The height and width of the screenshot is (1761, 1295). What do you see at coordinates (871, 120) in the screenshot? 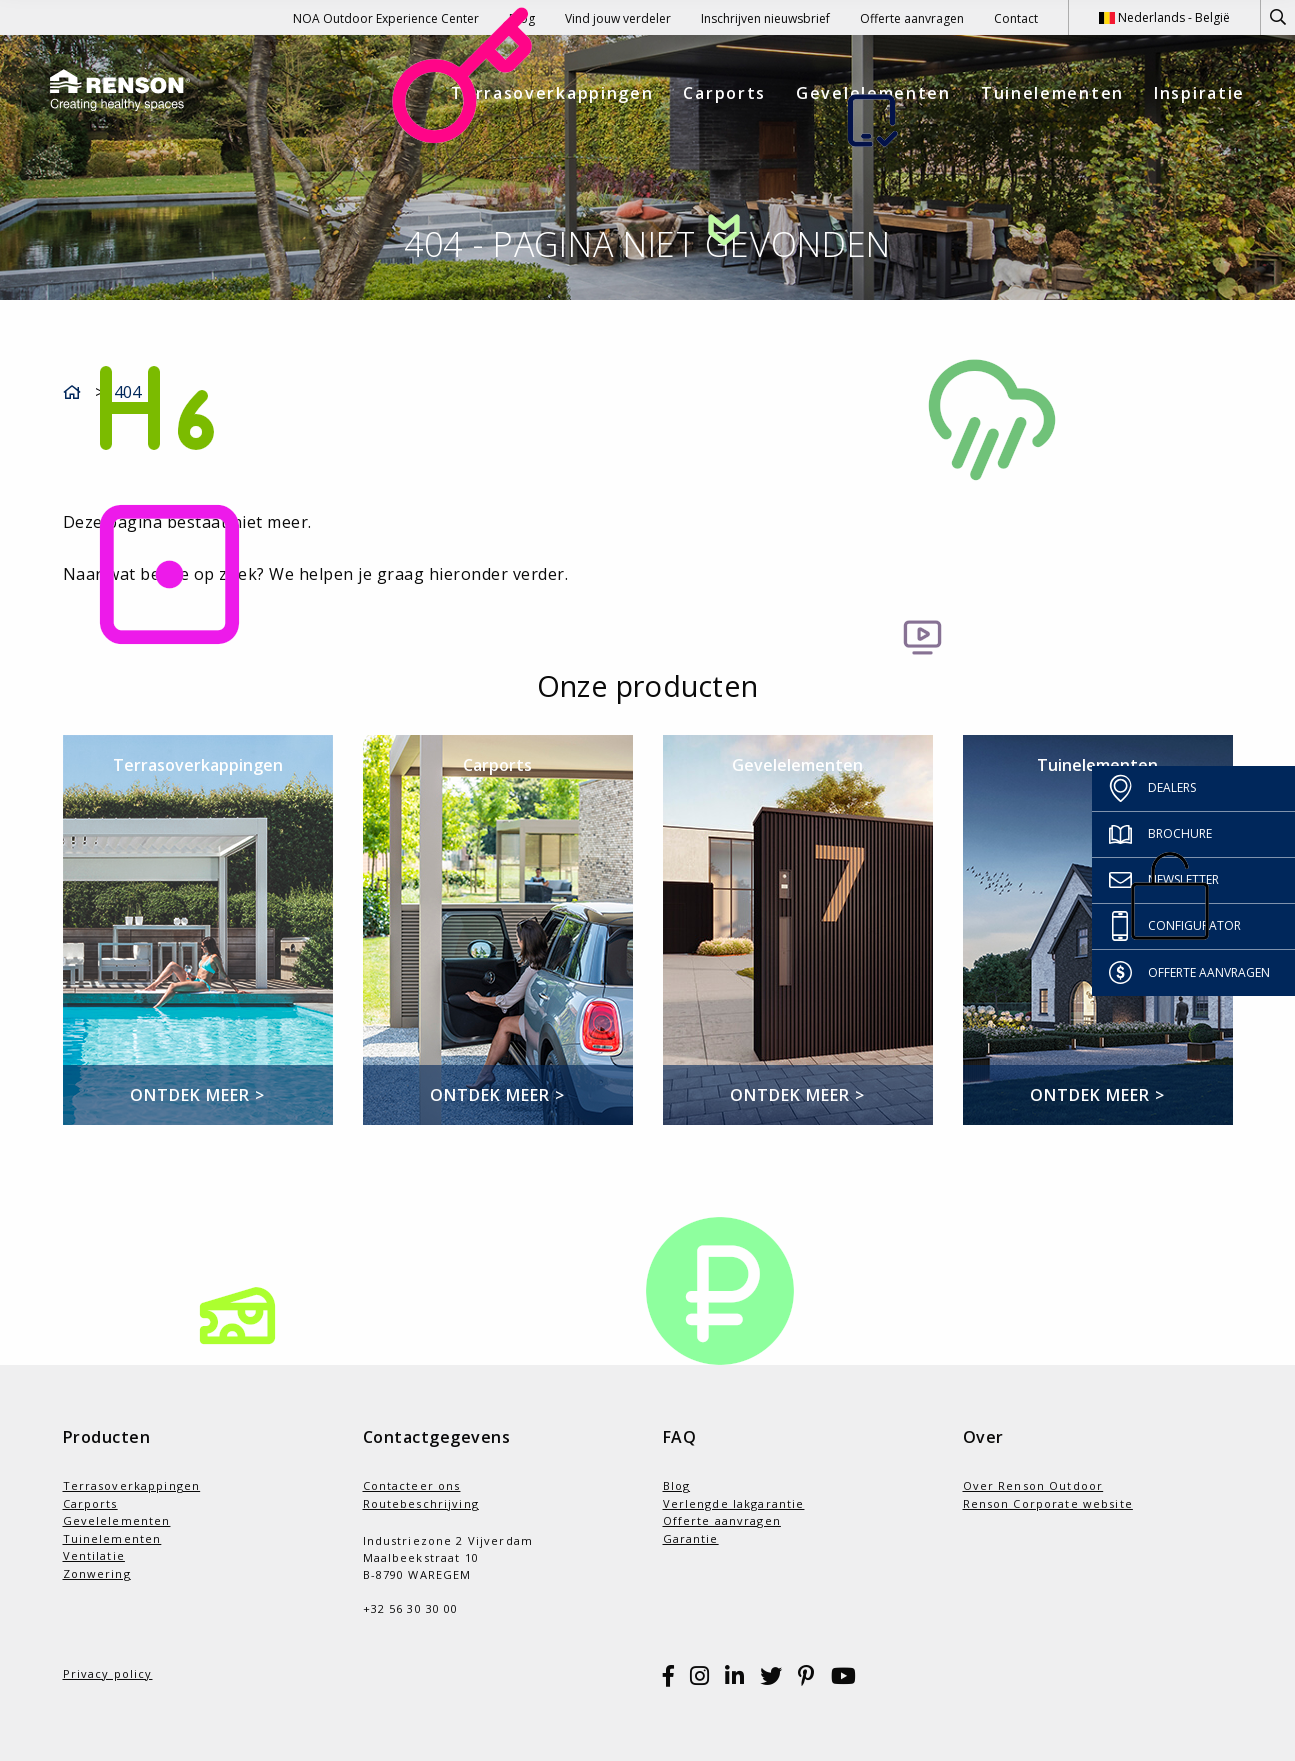
I see `ipad successfully connected or paired` at bounding box center [871, 120].